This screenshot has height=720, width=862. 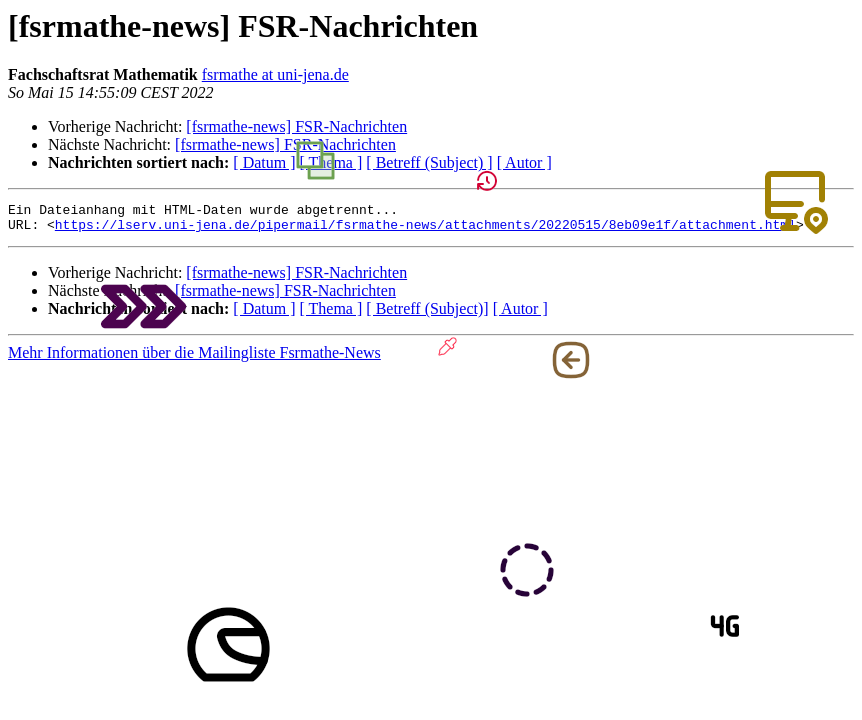 I want to click on view activity history, so click(x=487, y=181).